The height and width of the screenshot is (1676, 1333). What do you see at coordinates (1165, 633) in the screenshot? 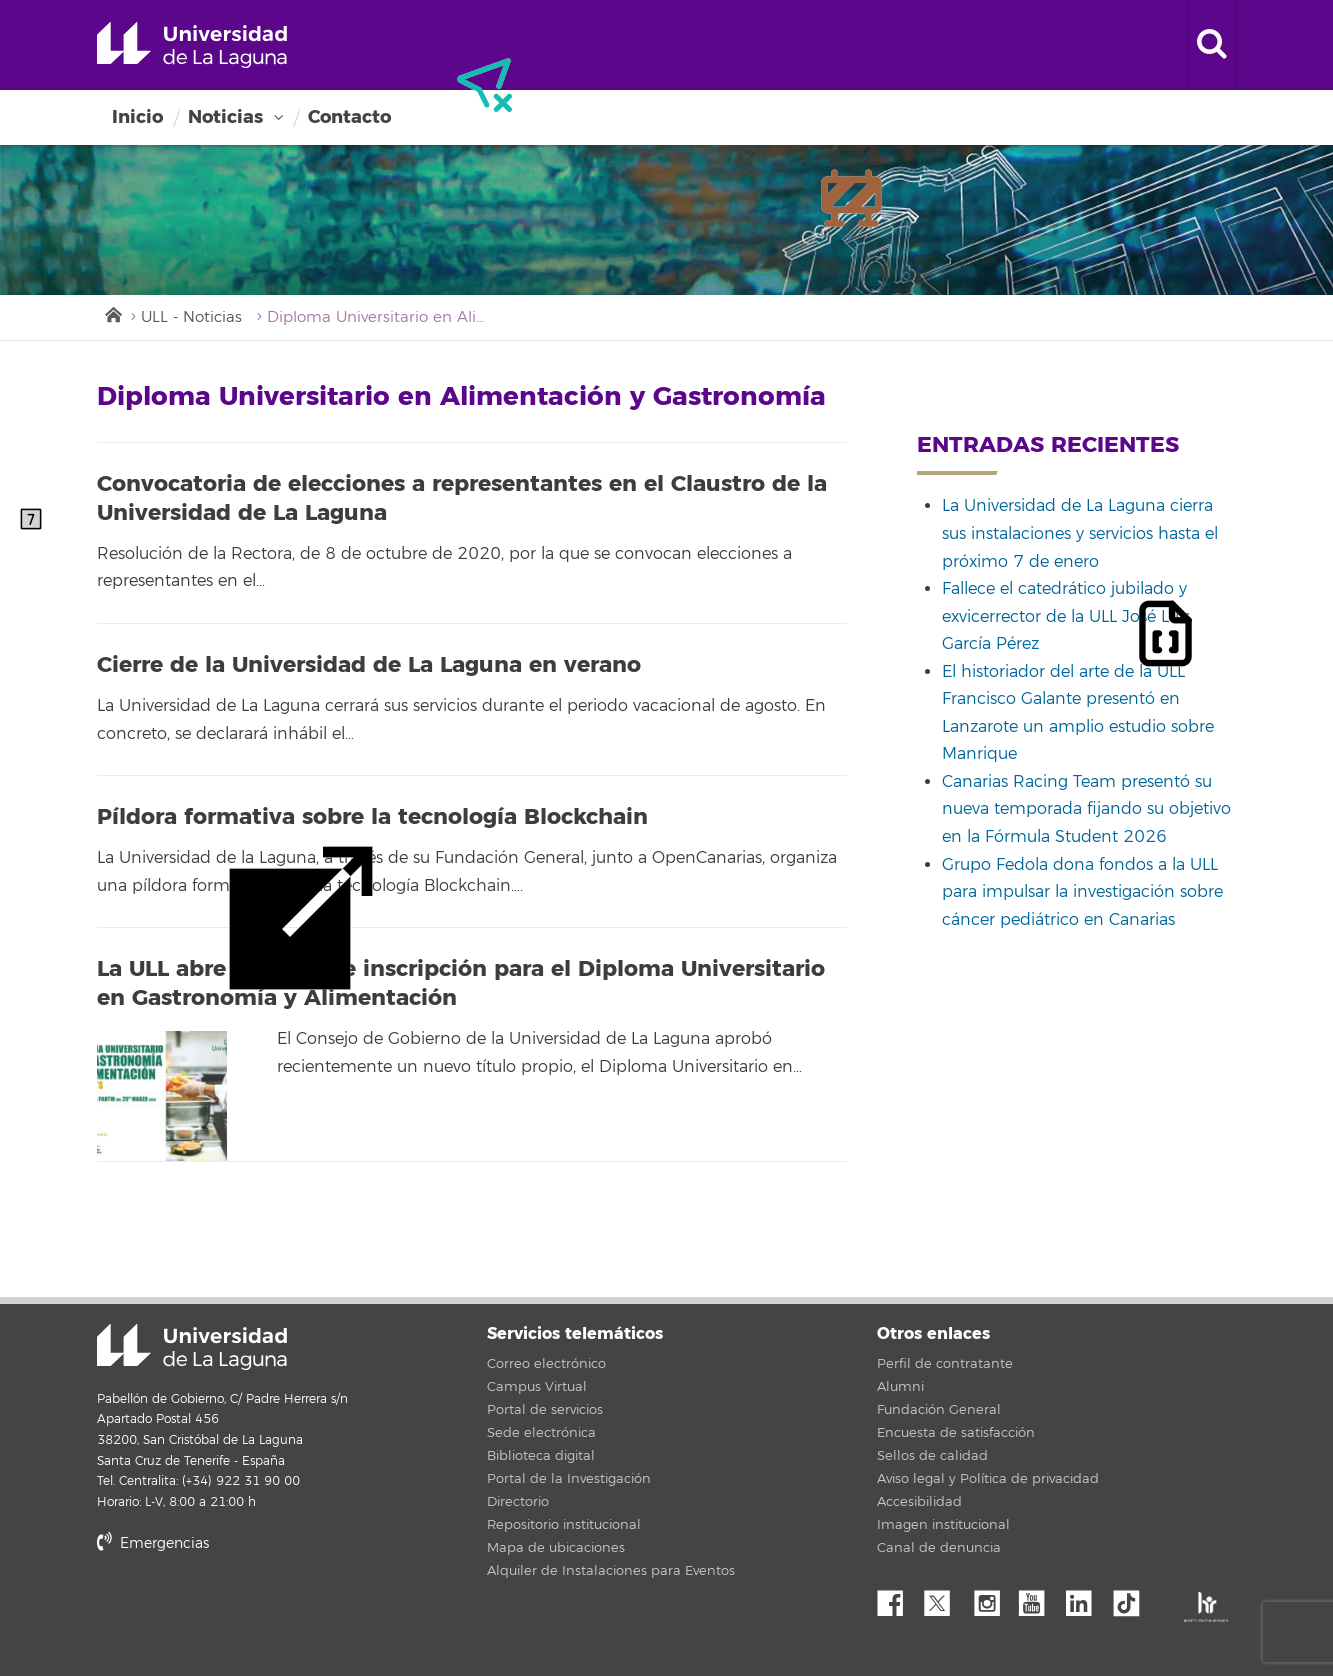
I see `view source code file` at bounding box center [1165, 633].